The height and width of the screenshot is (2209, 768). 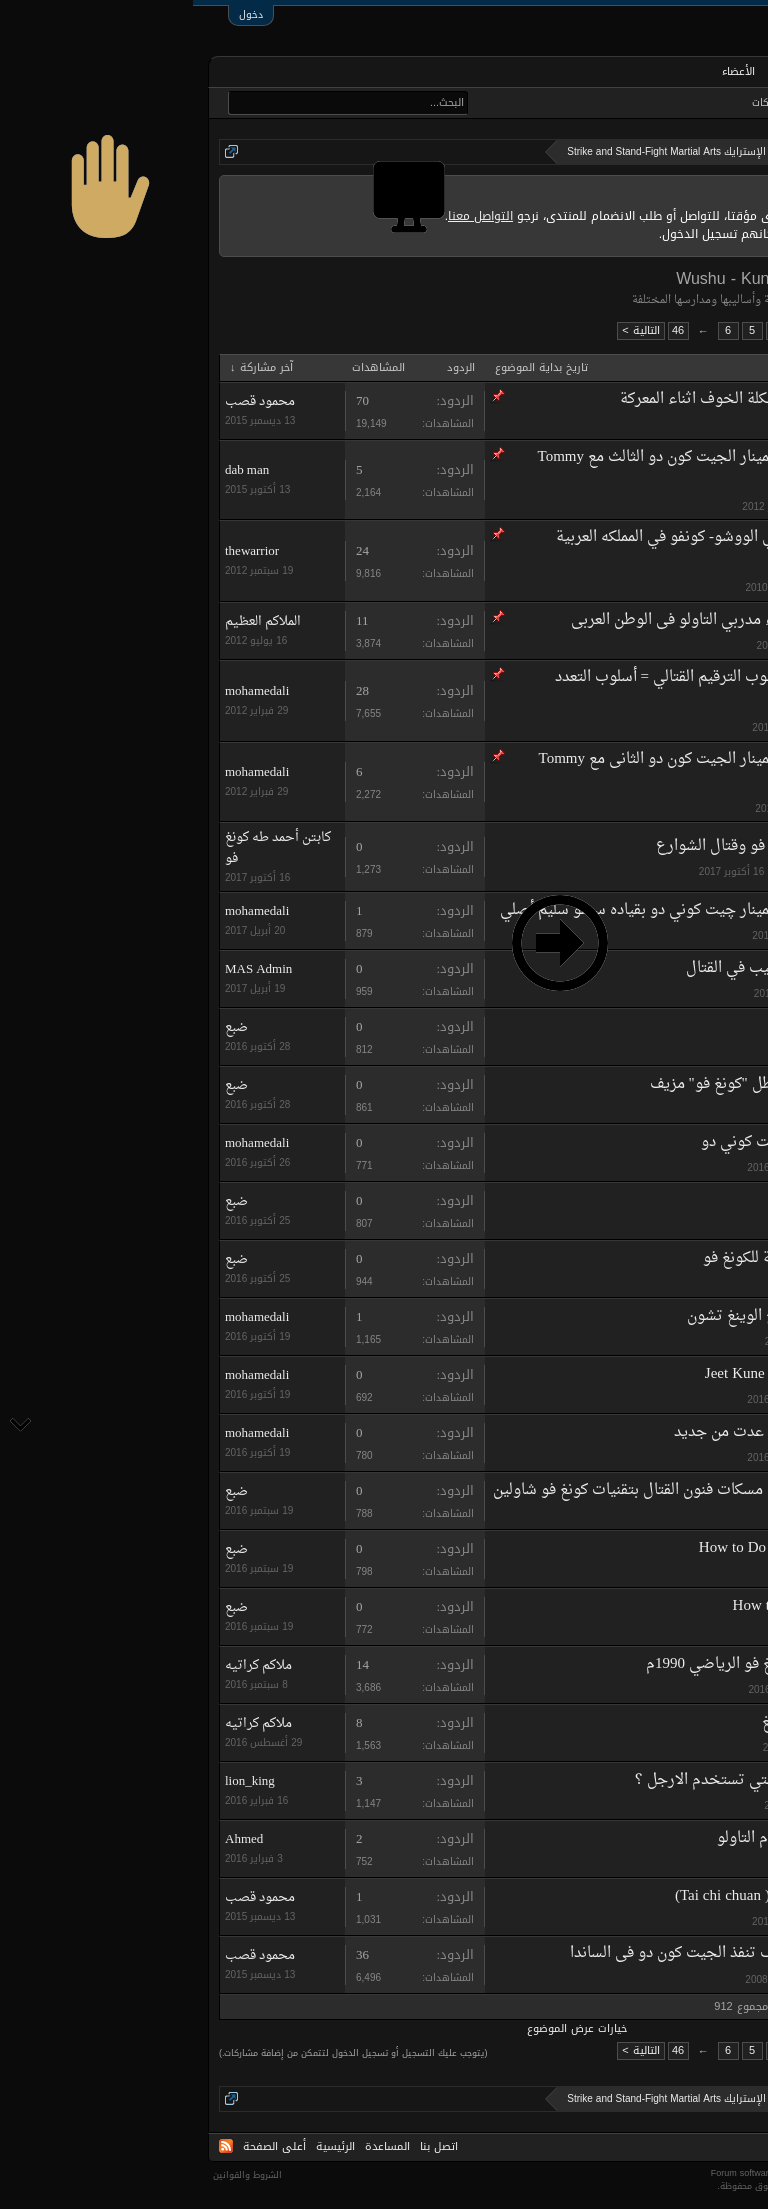 What do you see at coordinates (409, 197) in the screenshot?
I see `view on desktop display` at bounding box center [409, 197].